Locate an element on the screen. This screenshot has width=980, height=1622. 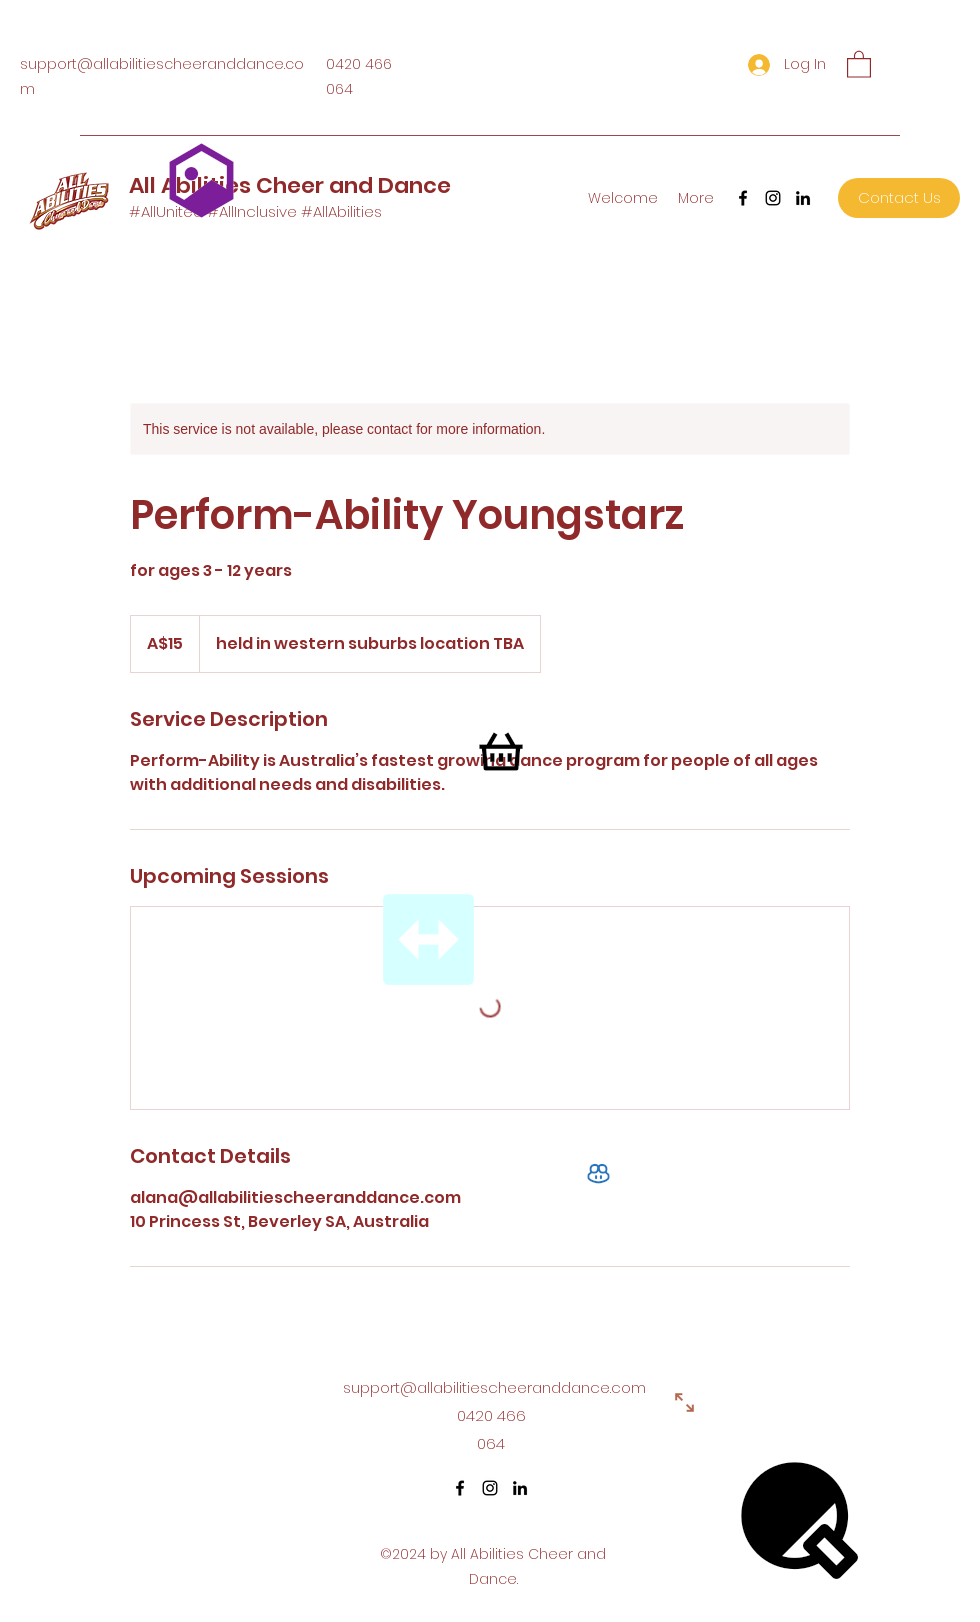
open ping pong or table tennis game is located at coordinates (797, 1518).